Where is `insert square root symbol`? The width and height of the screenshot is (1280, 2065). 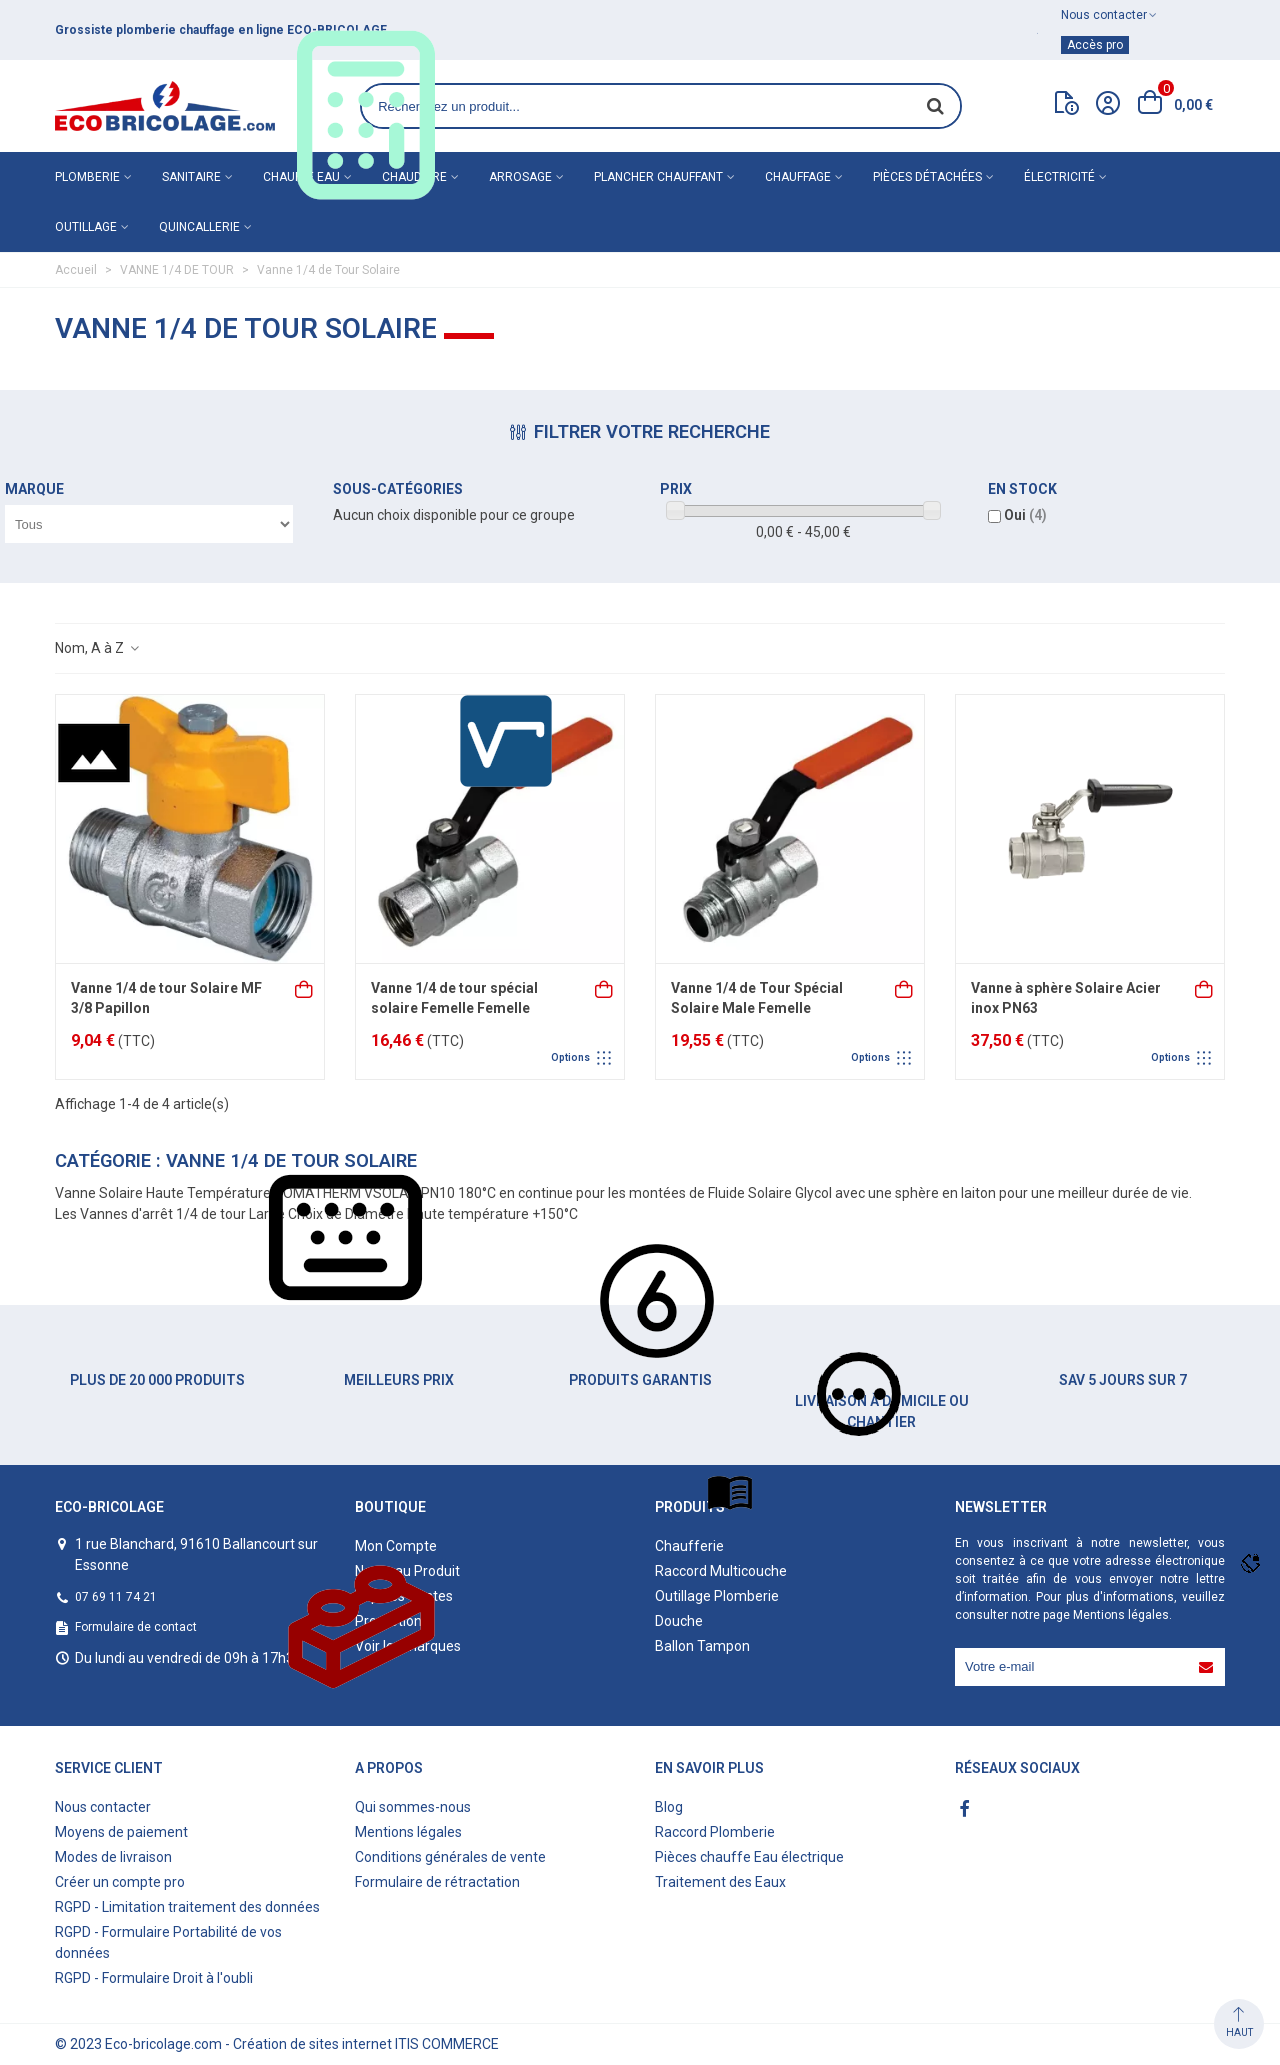 insert square root symbol is located at coordinates (506, 741).